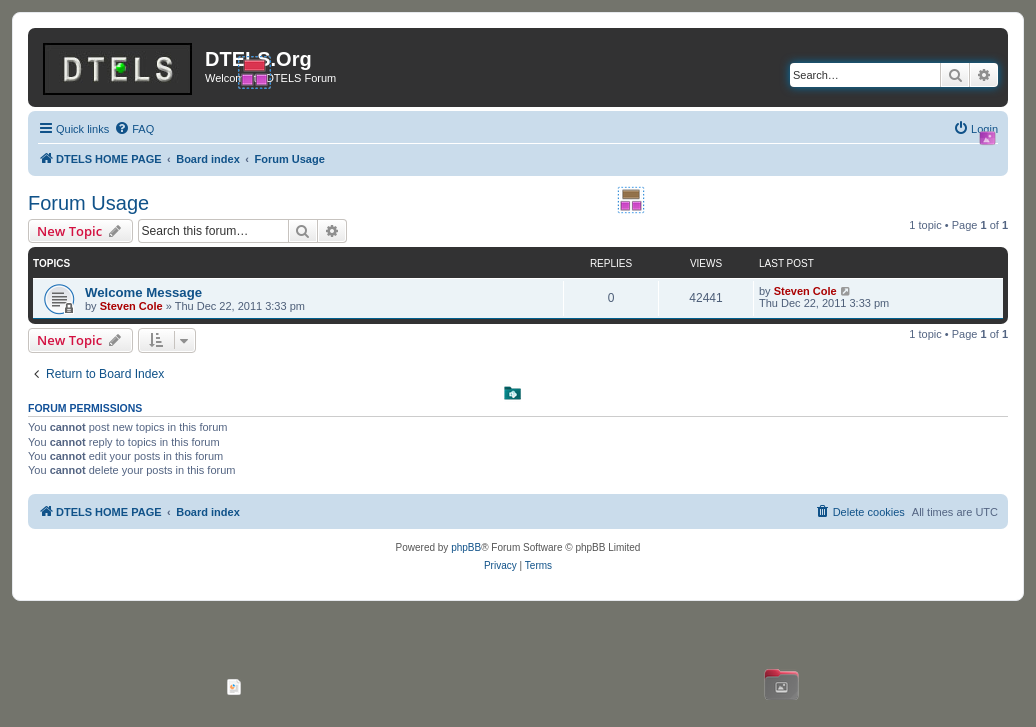 The image size is (1036, 727). I want to click on open your pictures folder, so click(781, 684).